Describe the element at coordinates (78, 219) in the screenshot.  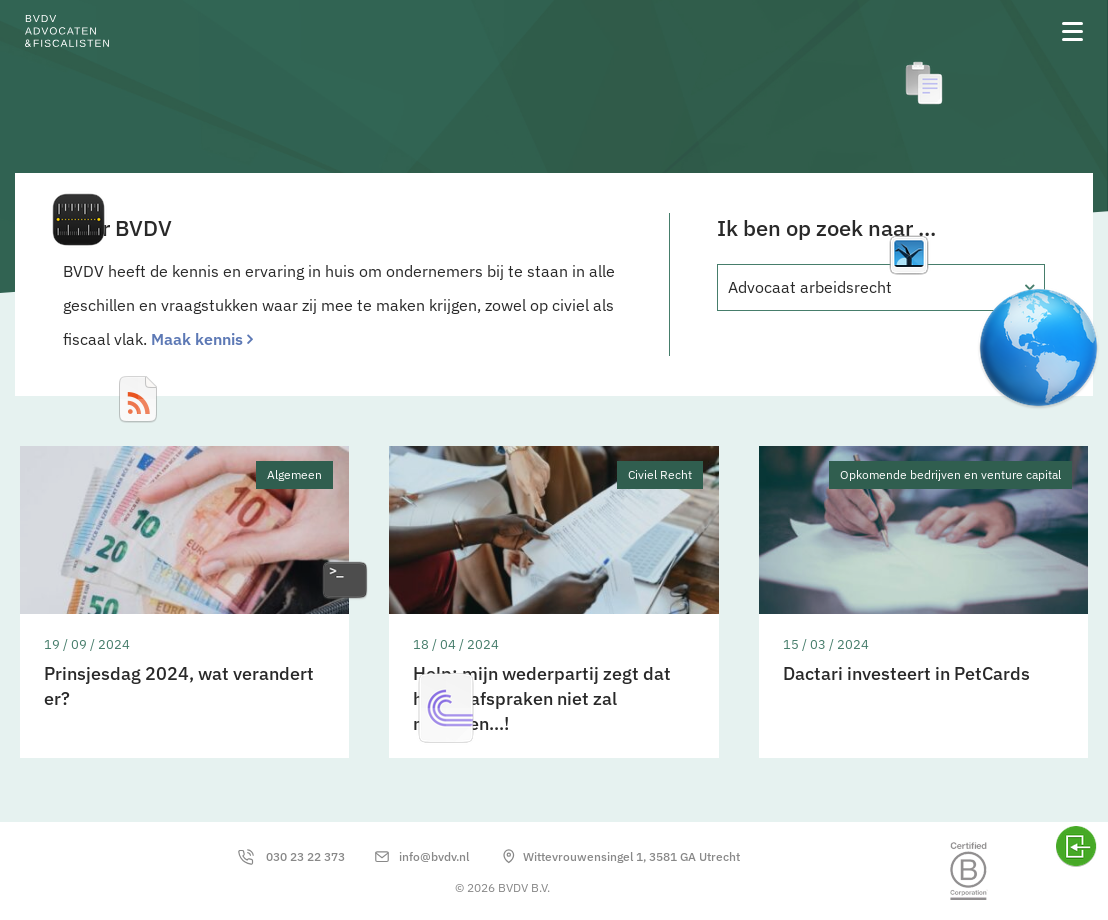
I see `open the Measure app` at that location.